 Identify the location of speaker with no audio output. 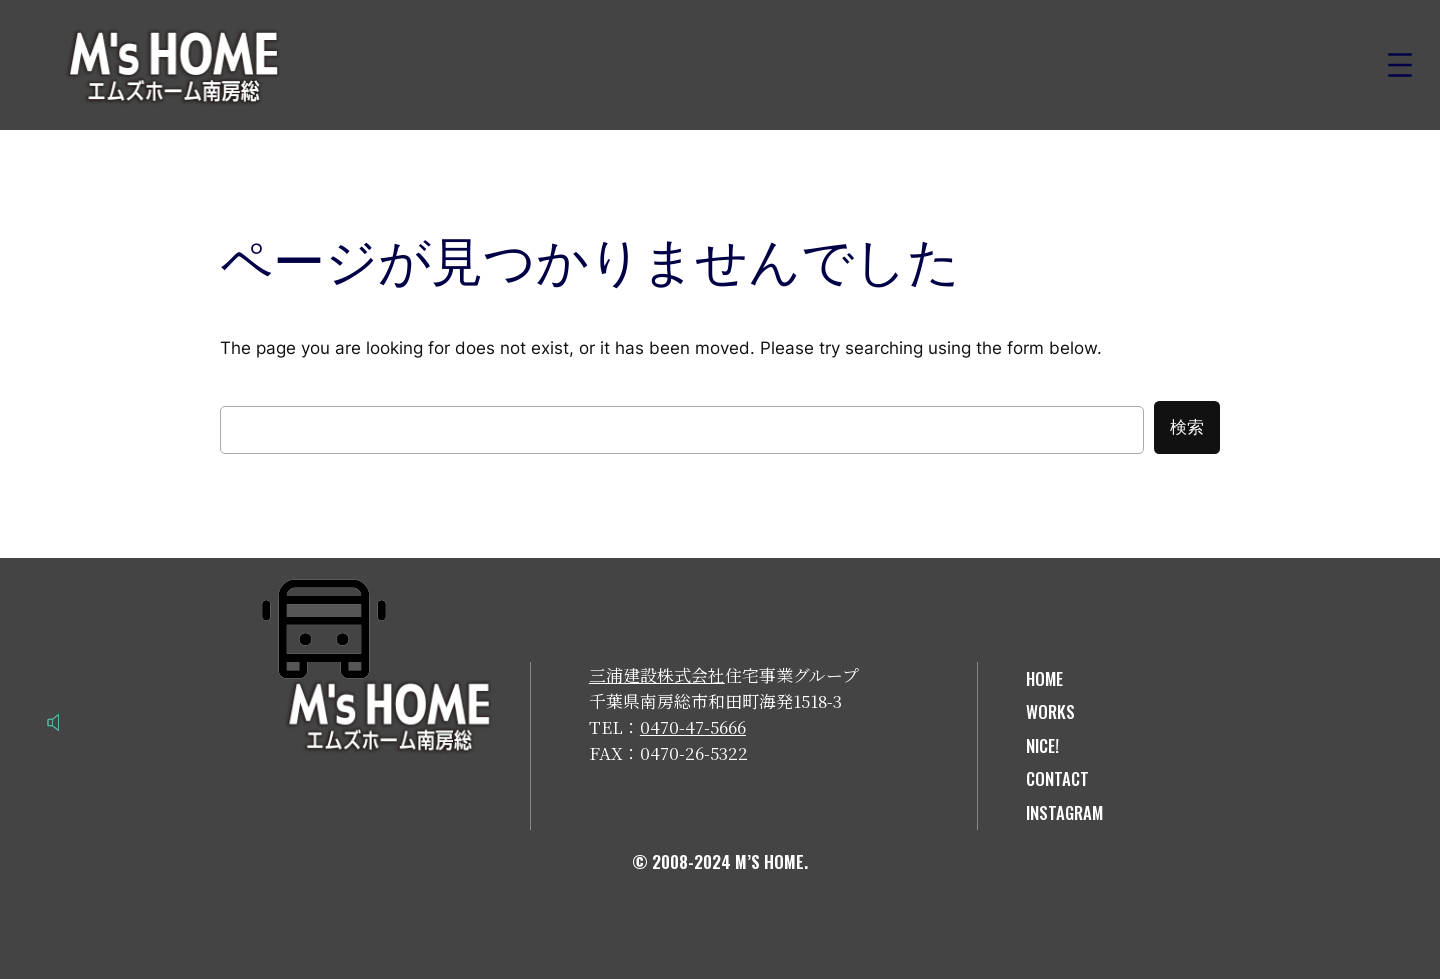
(56, 722).